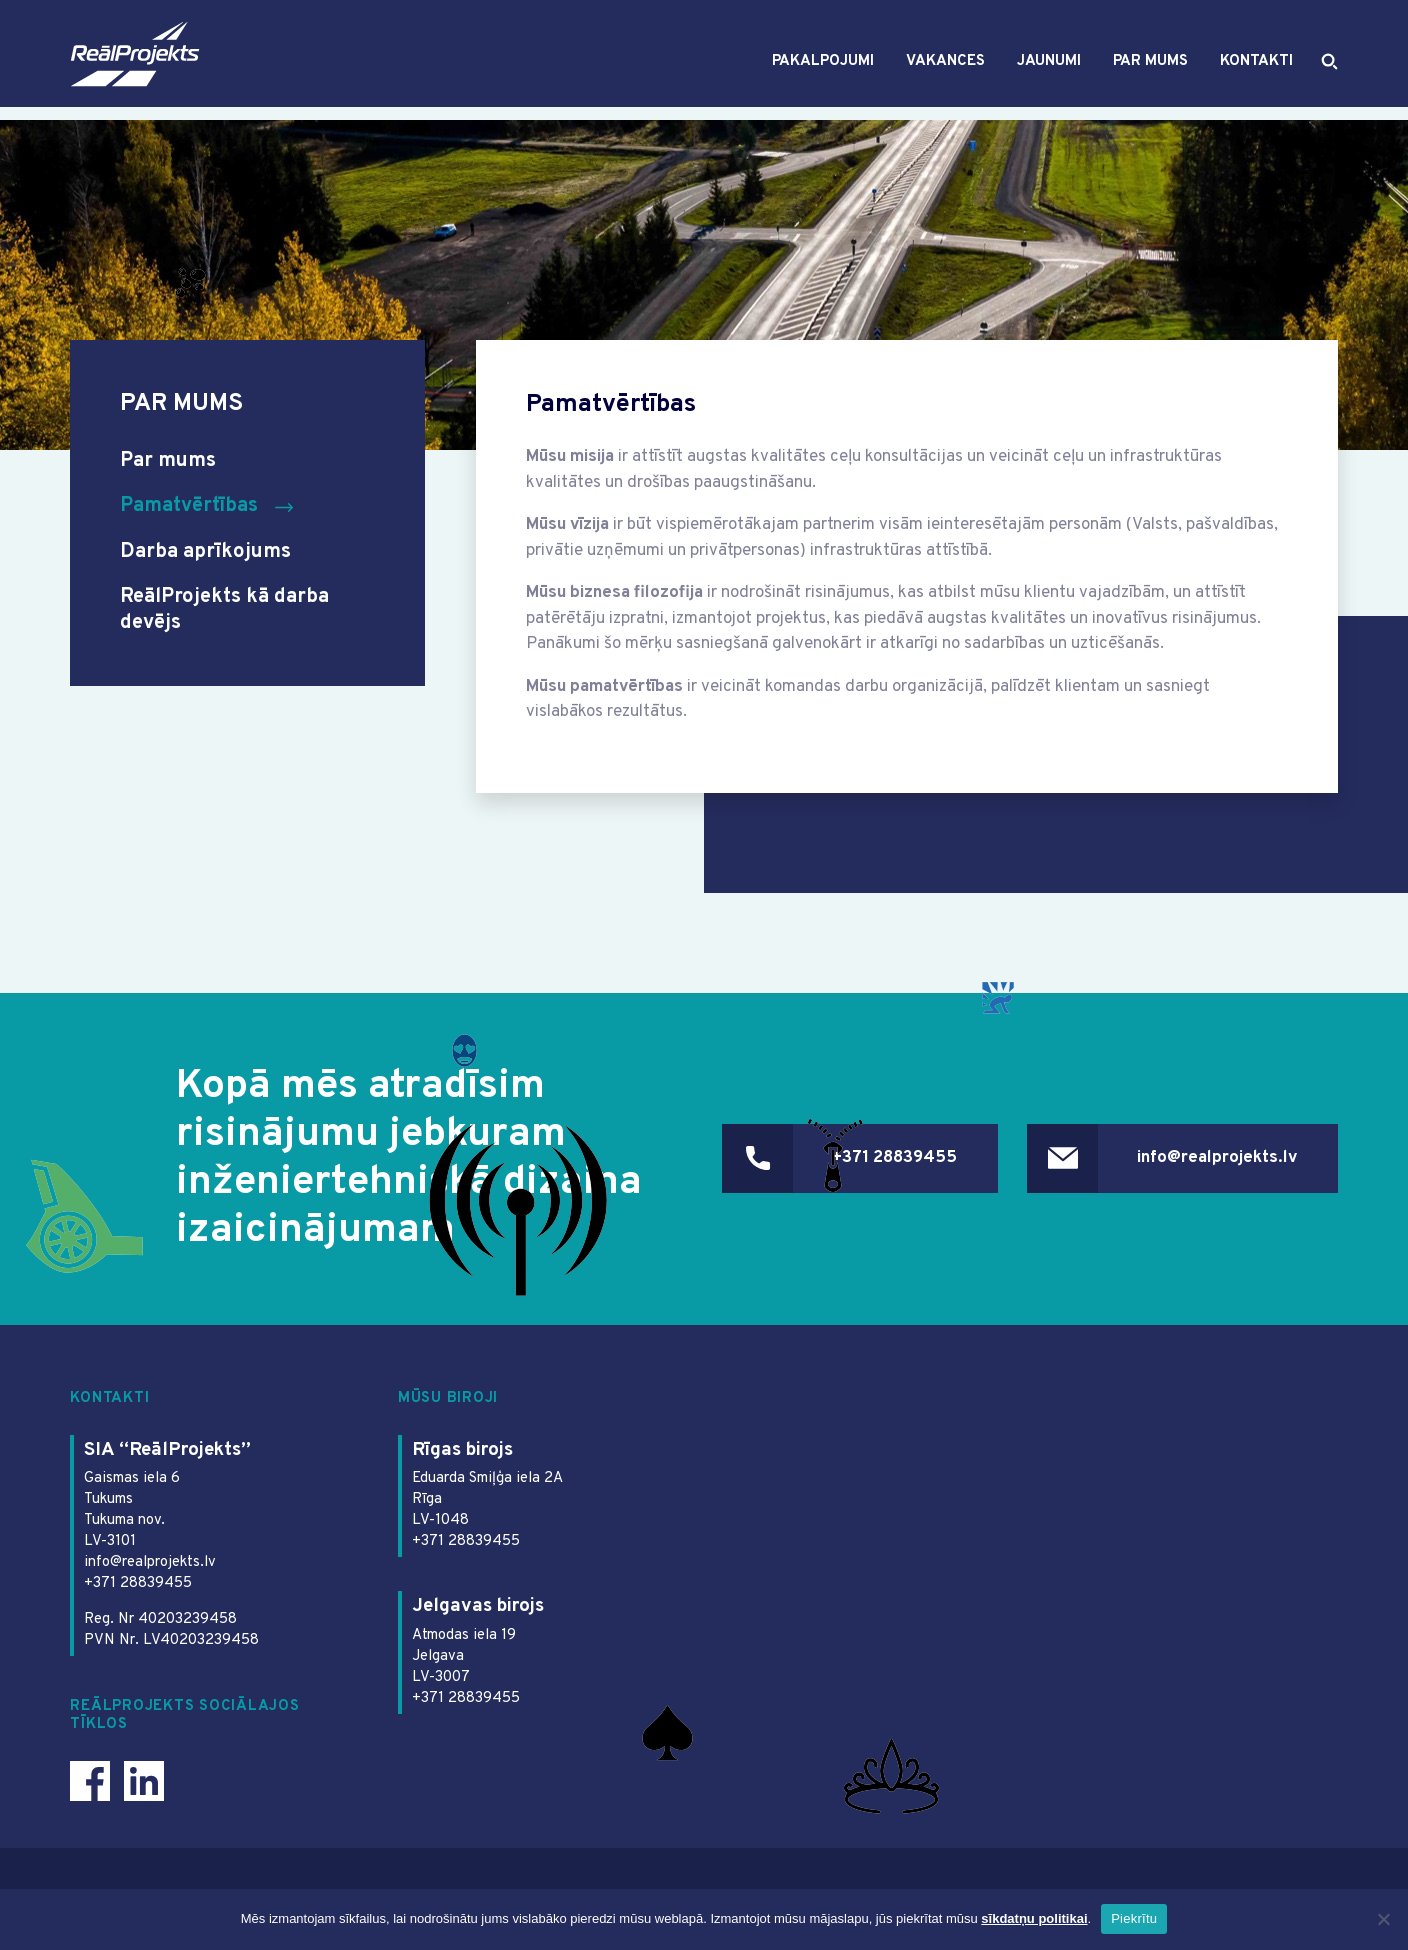  What do you see at coordinates (518, 1205) in the screenshot?
I see `indicates active signal or broadcast status` at bounding box center [518, 1205].